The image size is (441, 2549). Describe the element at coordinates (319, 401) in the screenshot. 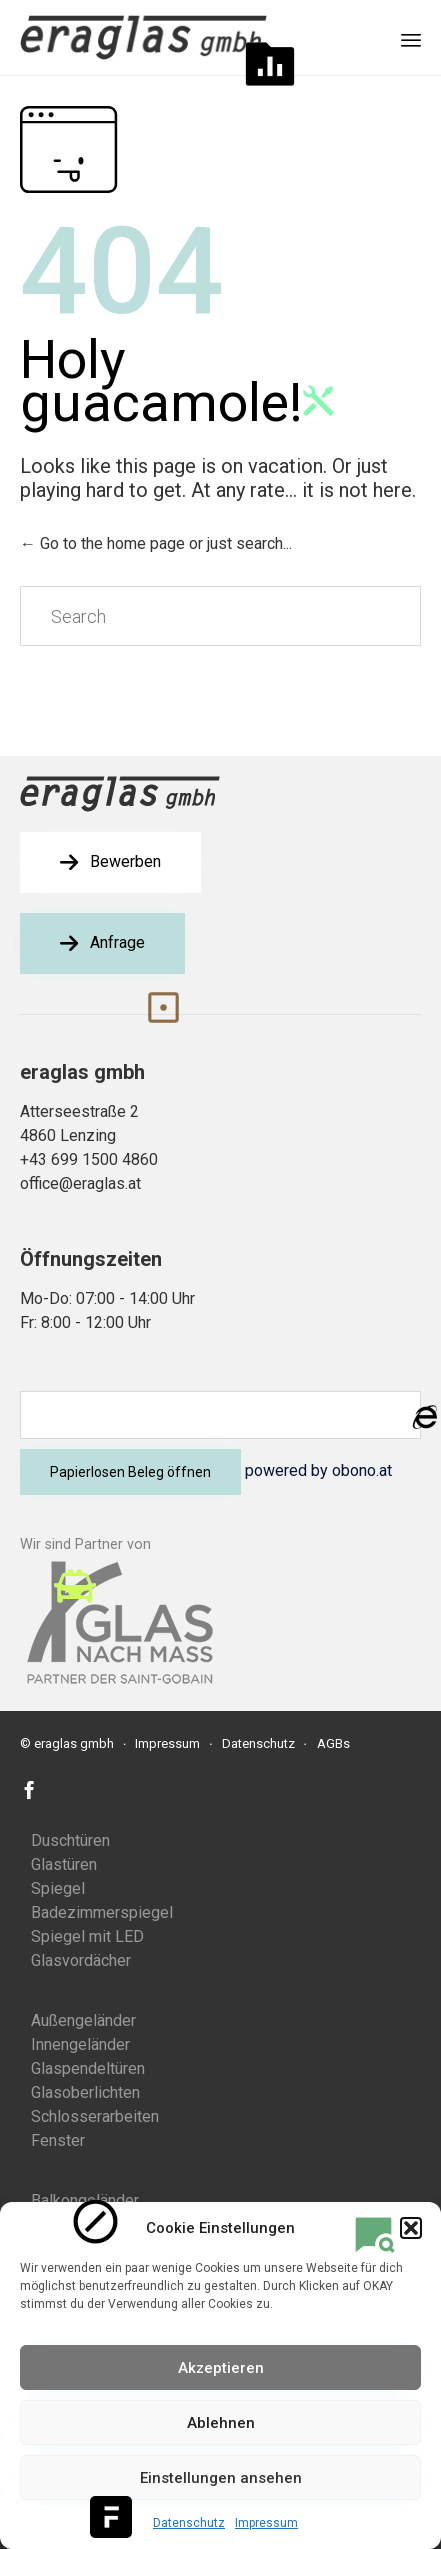

I see `access settings or configuration options` at that location.